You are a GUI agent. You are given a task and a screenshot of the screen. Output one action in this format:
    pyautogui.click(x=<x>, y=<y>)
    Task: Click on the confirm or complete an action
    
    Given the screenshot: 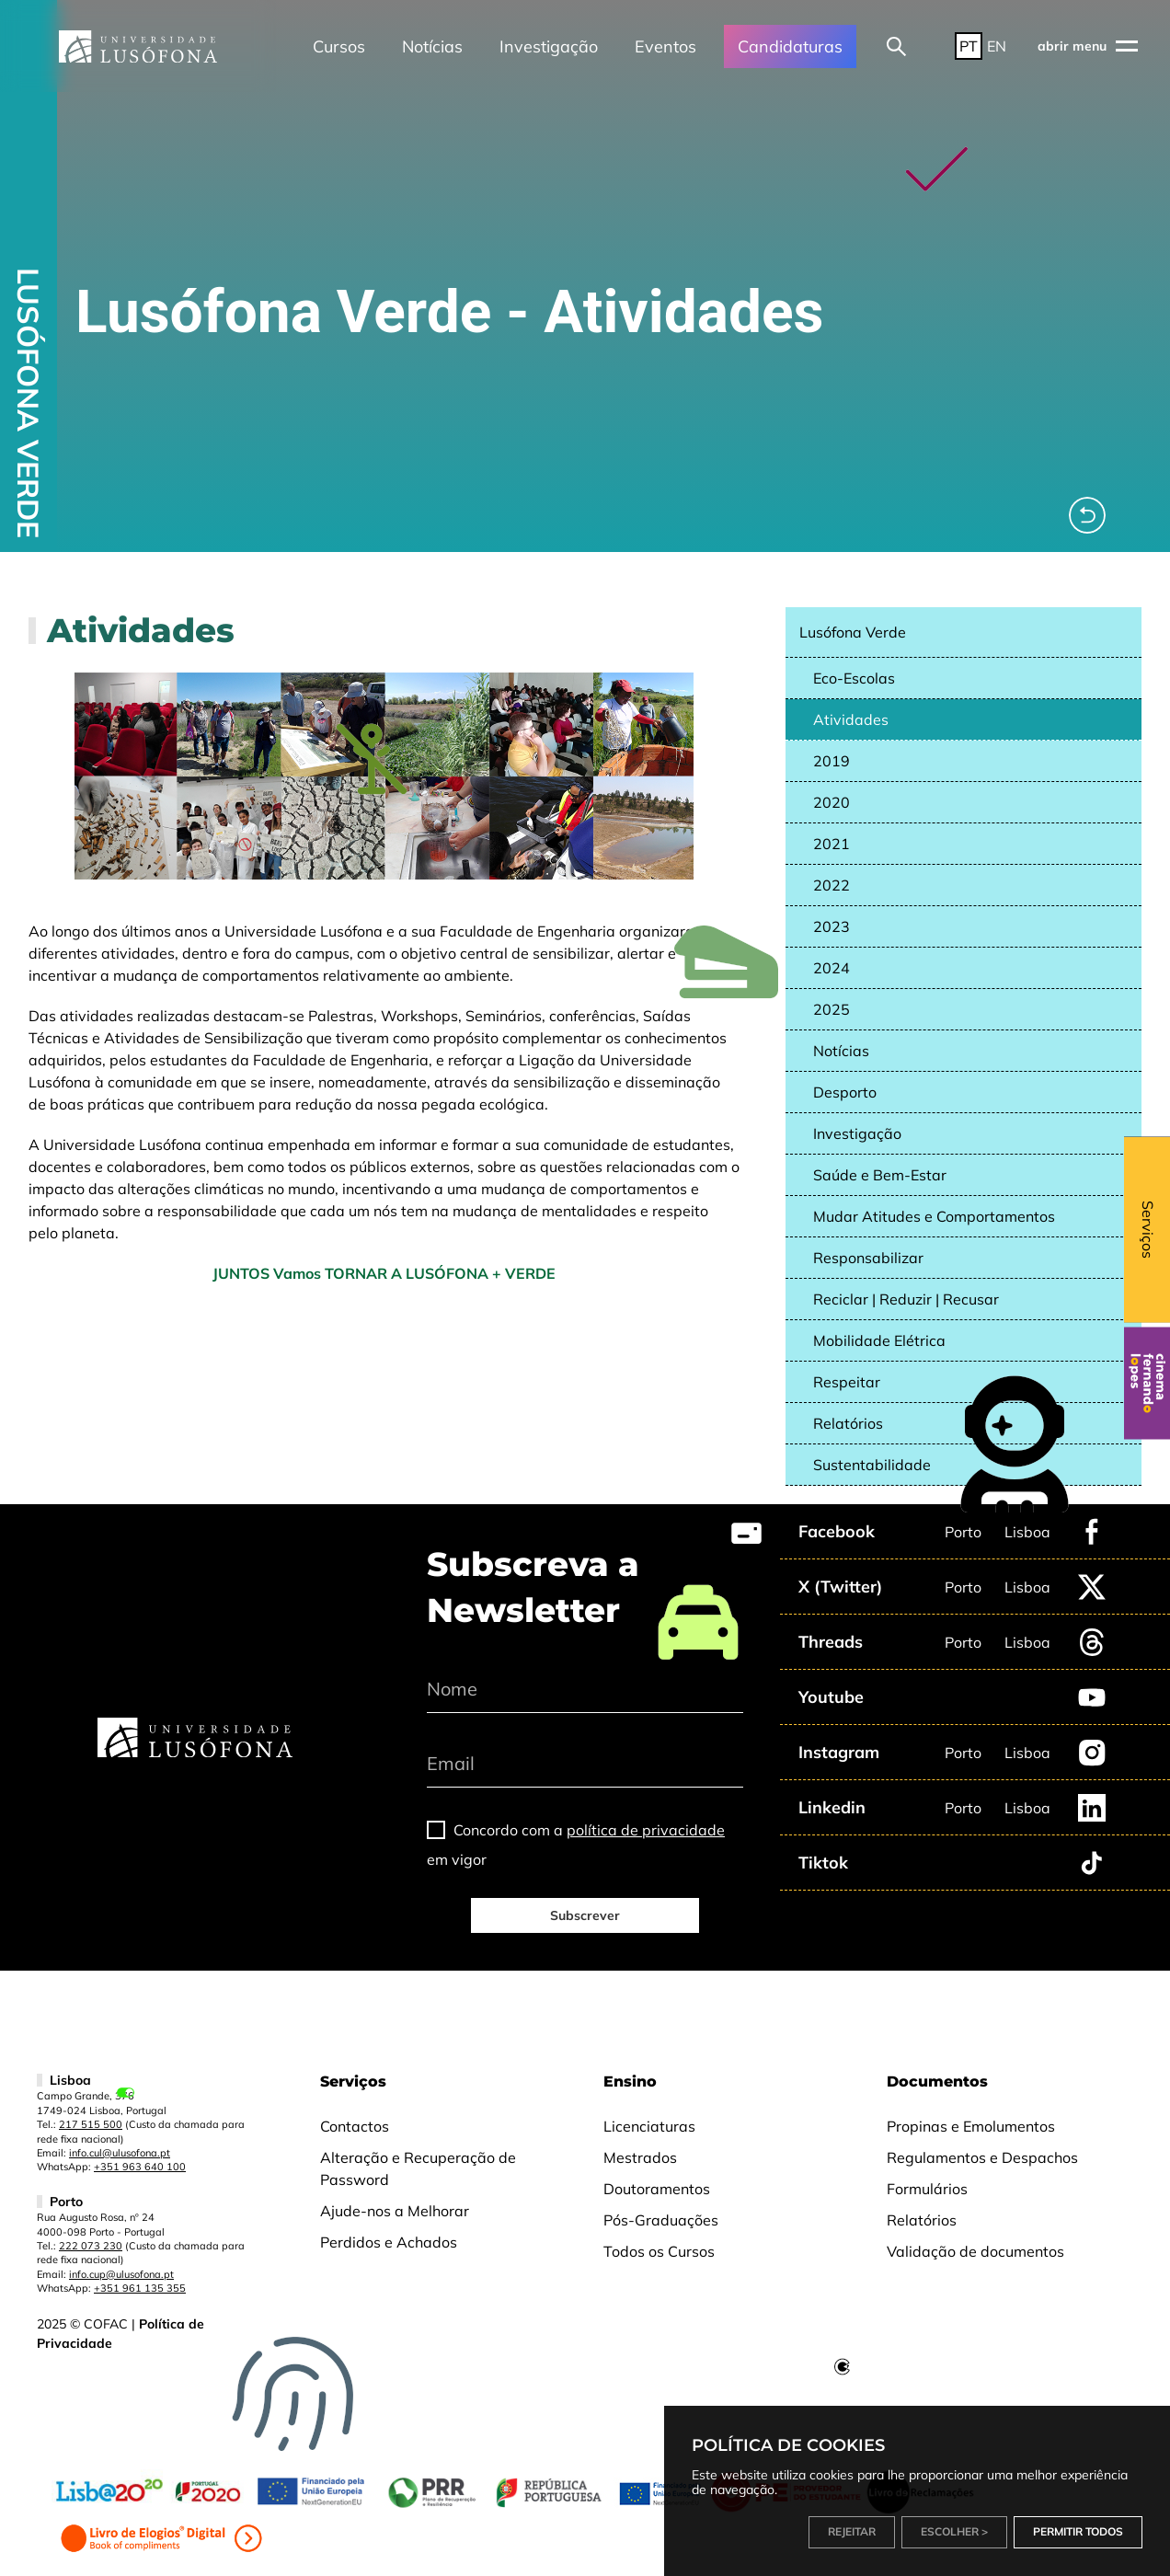 What is the action you would take?
    pyautogui.click(x=935, y=167)
    